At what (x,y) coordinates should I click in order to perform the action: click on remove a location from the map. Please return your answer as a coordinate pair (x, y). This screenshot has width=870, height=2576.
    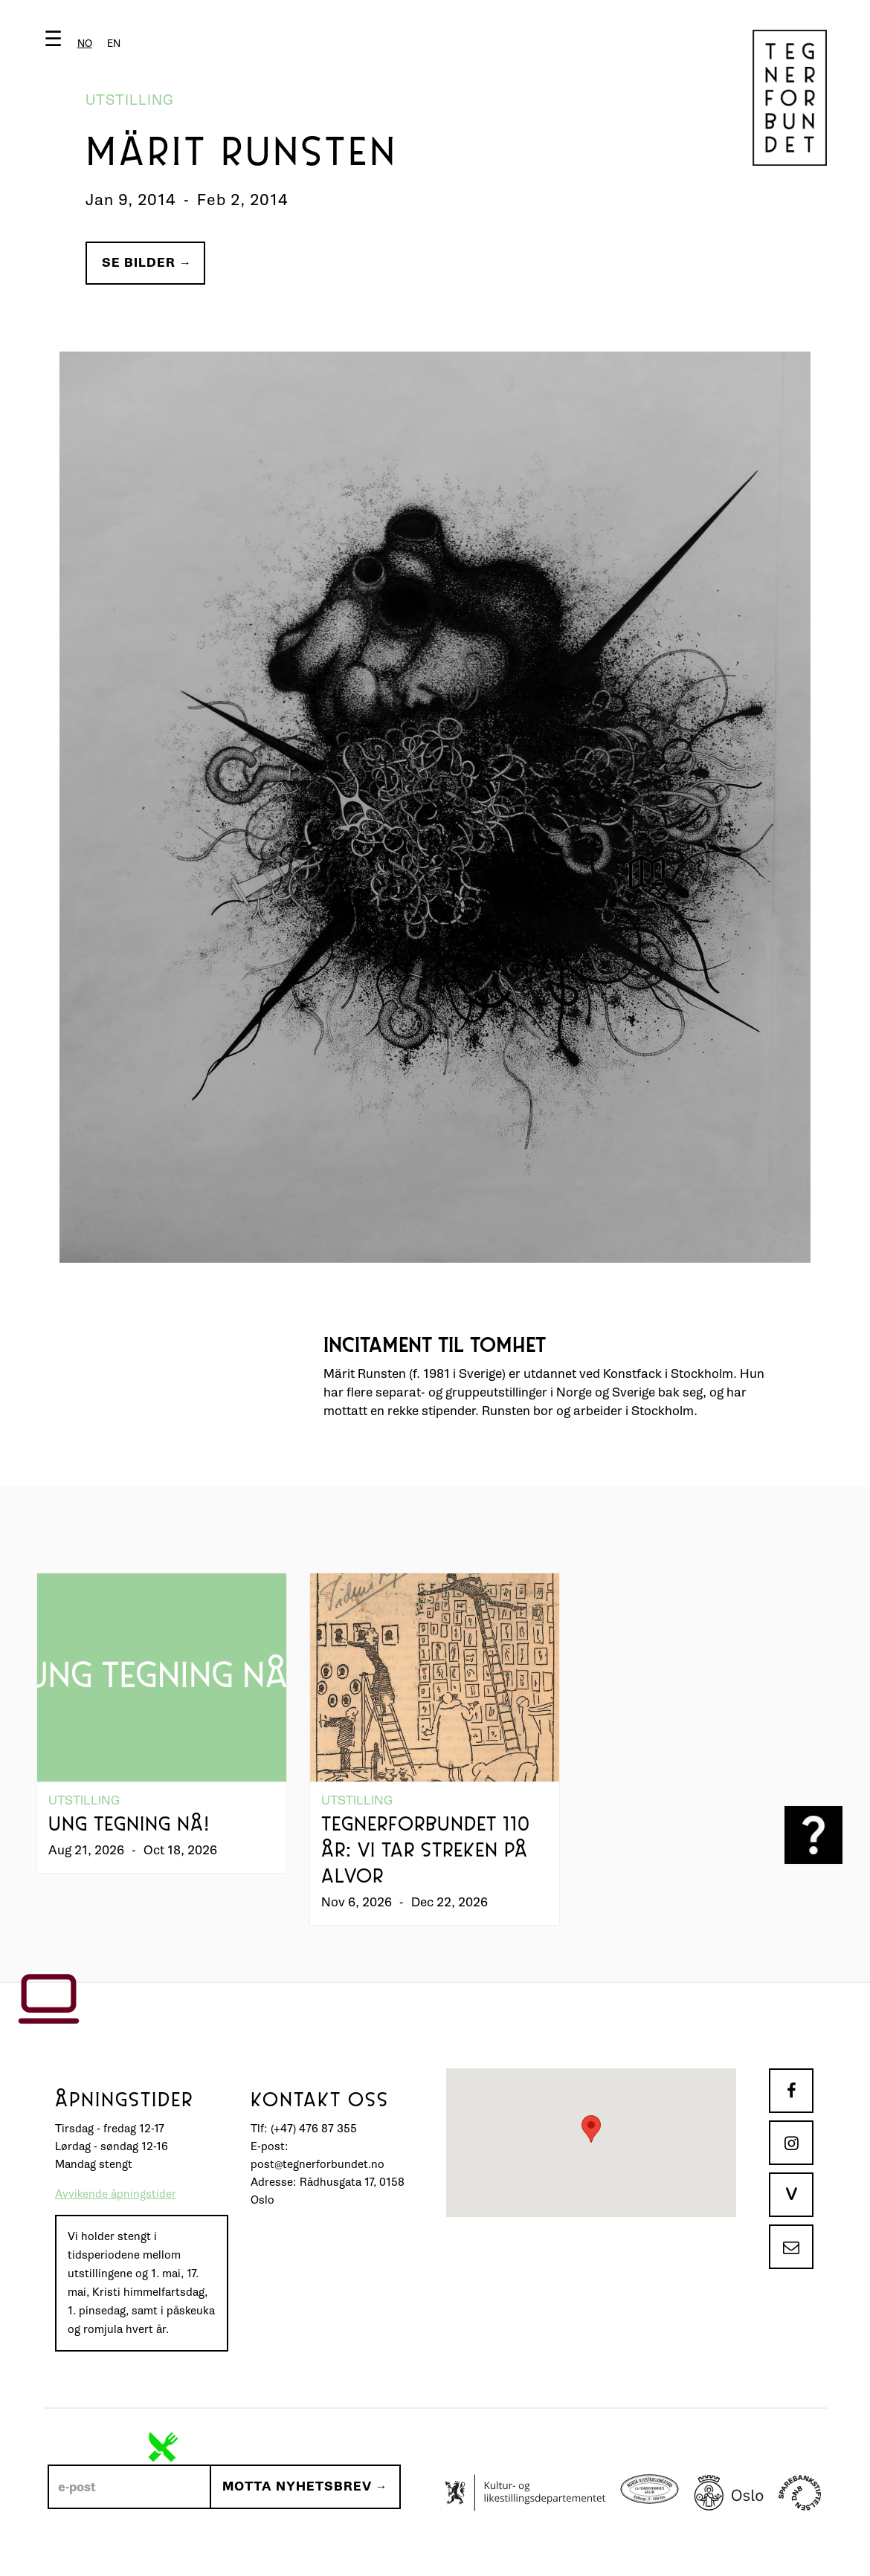
    Looking at the image, I should click on (647, 873).